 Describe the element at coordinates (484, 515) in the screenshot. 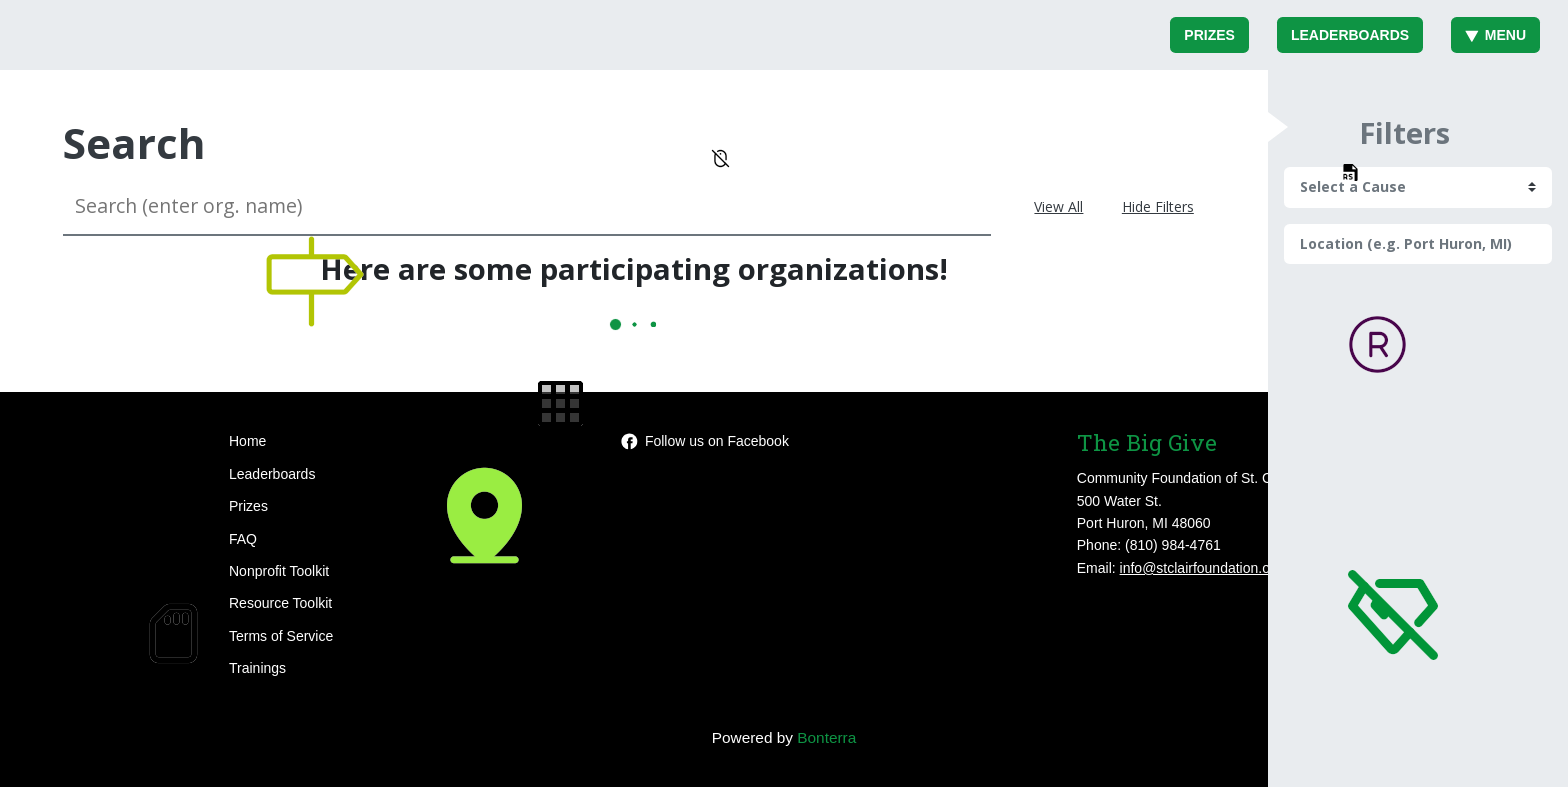

I see `view location on map` at that location.